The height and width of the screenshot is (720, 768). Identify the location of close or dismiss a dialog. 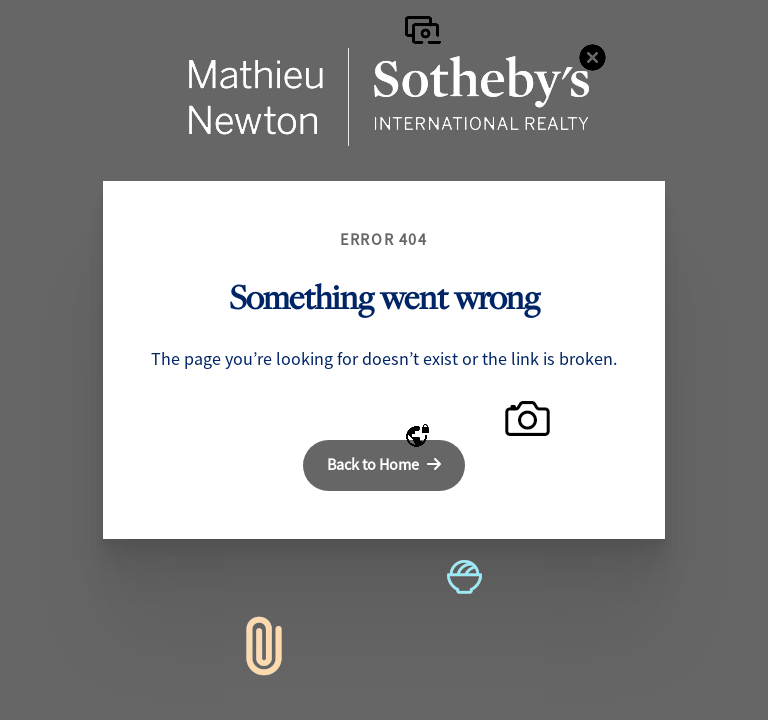
(592, 57).